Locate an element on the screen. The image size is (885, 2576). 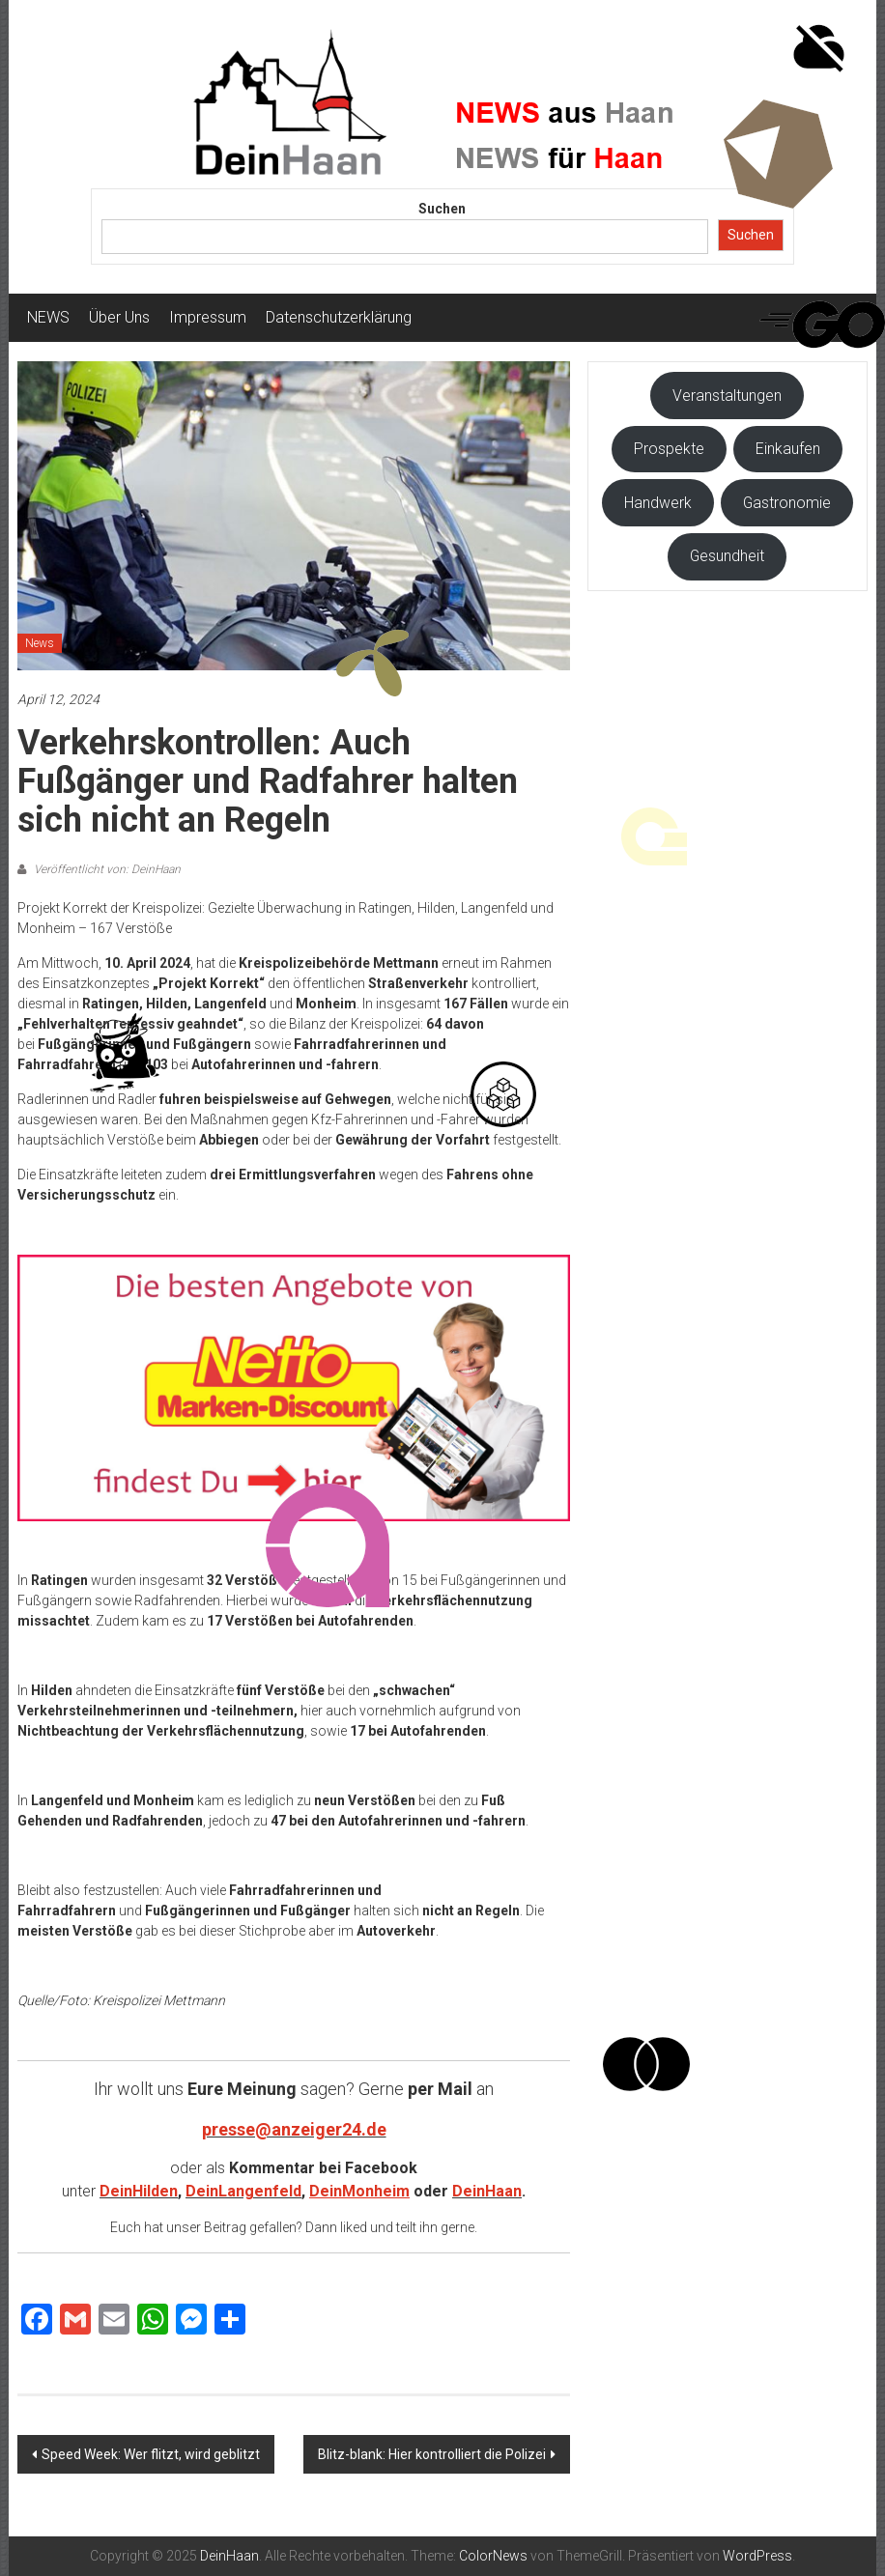
crystal programming language logo is located at coordinates (778, 154).